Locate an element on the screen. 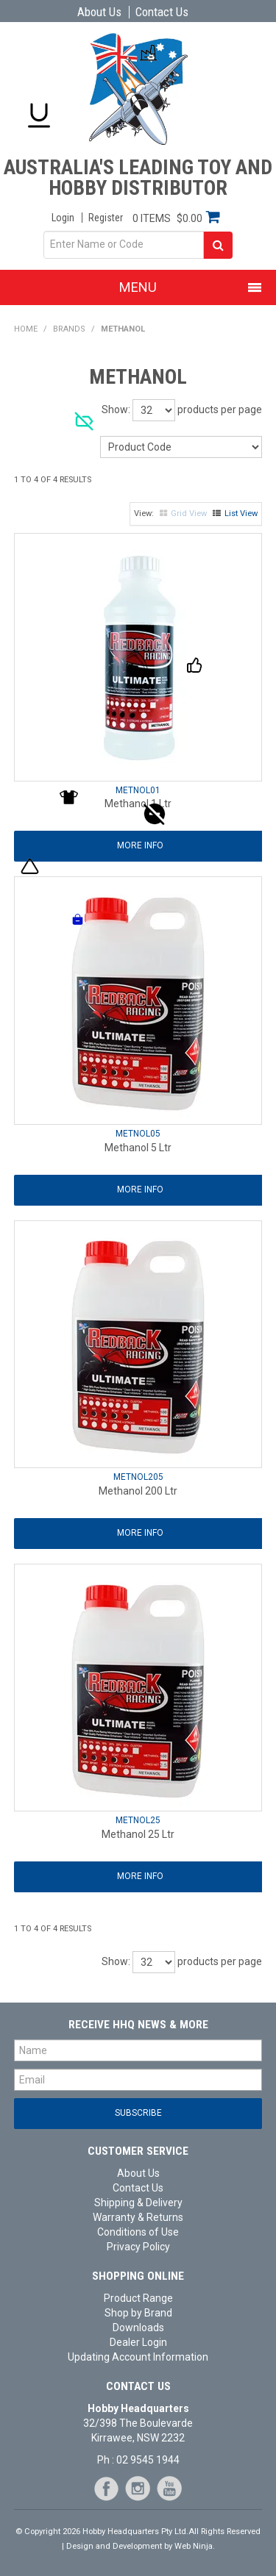  disable do not disturb mode is located at coordinates (155, 814).